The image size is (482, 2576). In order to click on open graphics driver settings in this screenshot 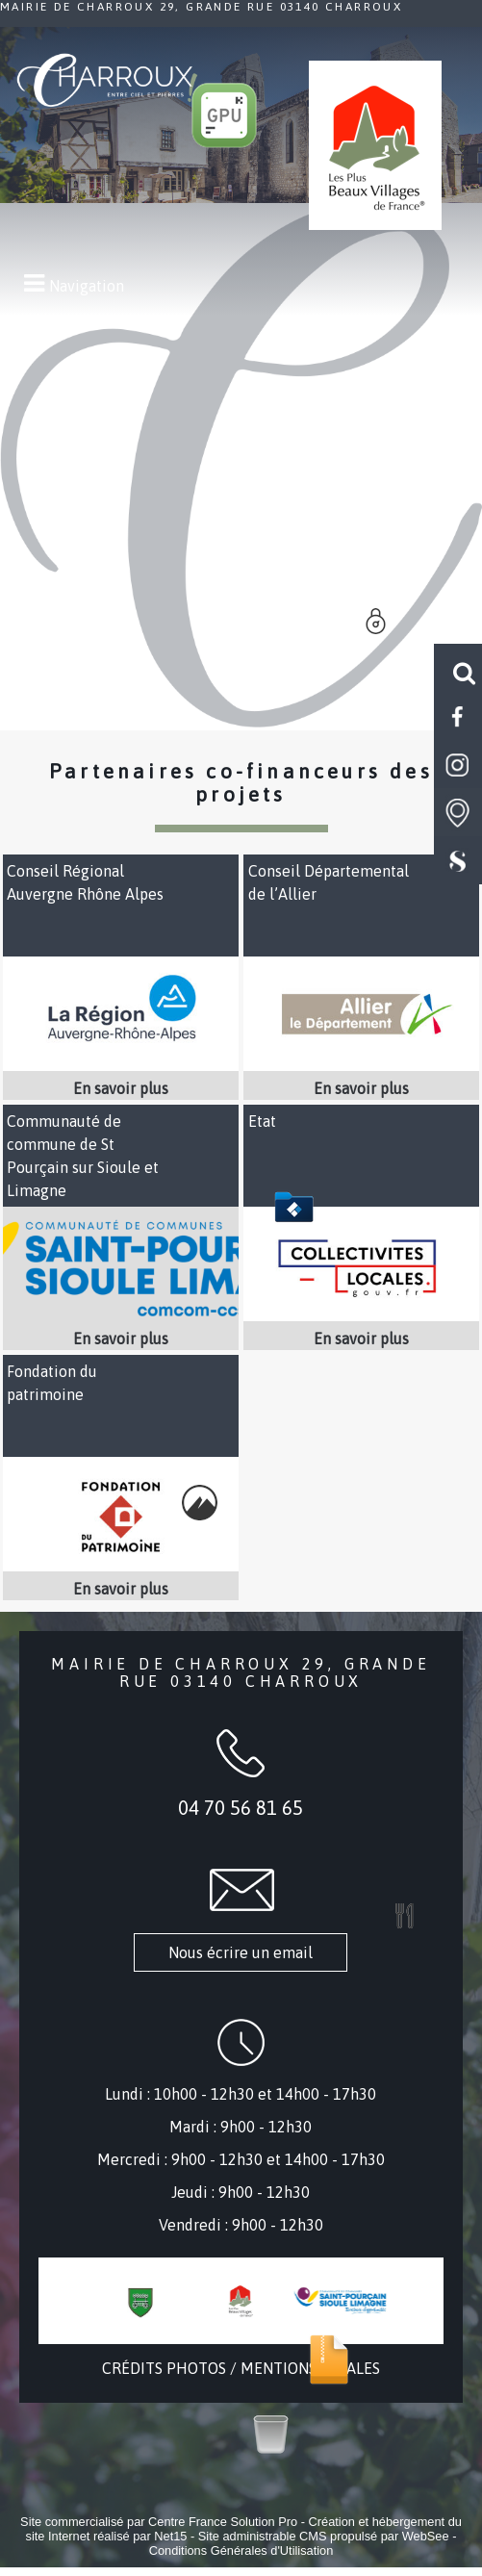, I will do `click(224, 116)`.